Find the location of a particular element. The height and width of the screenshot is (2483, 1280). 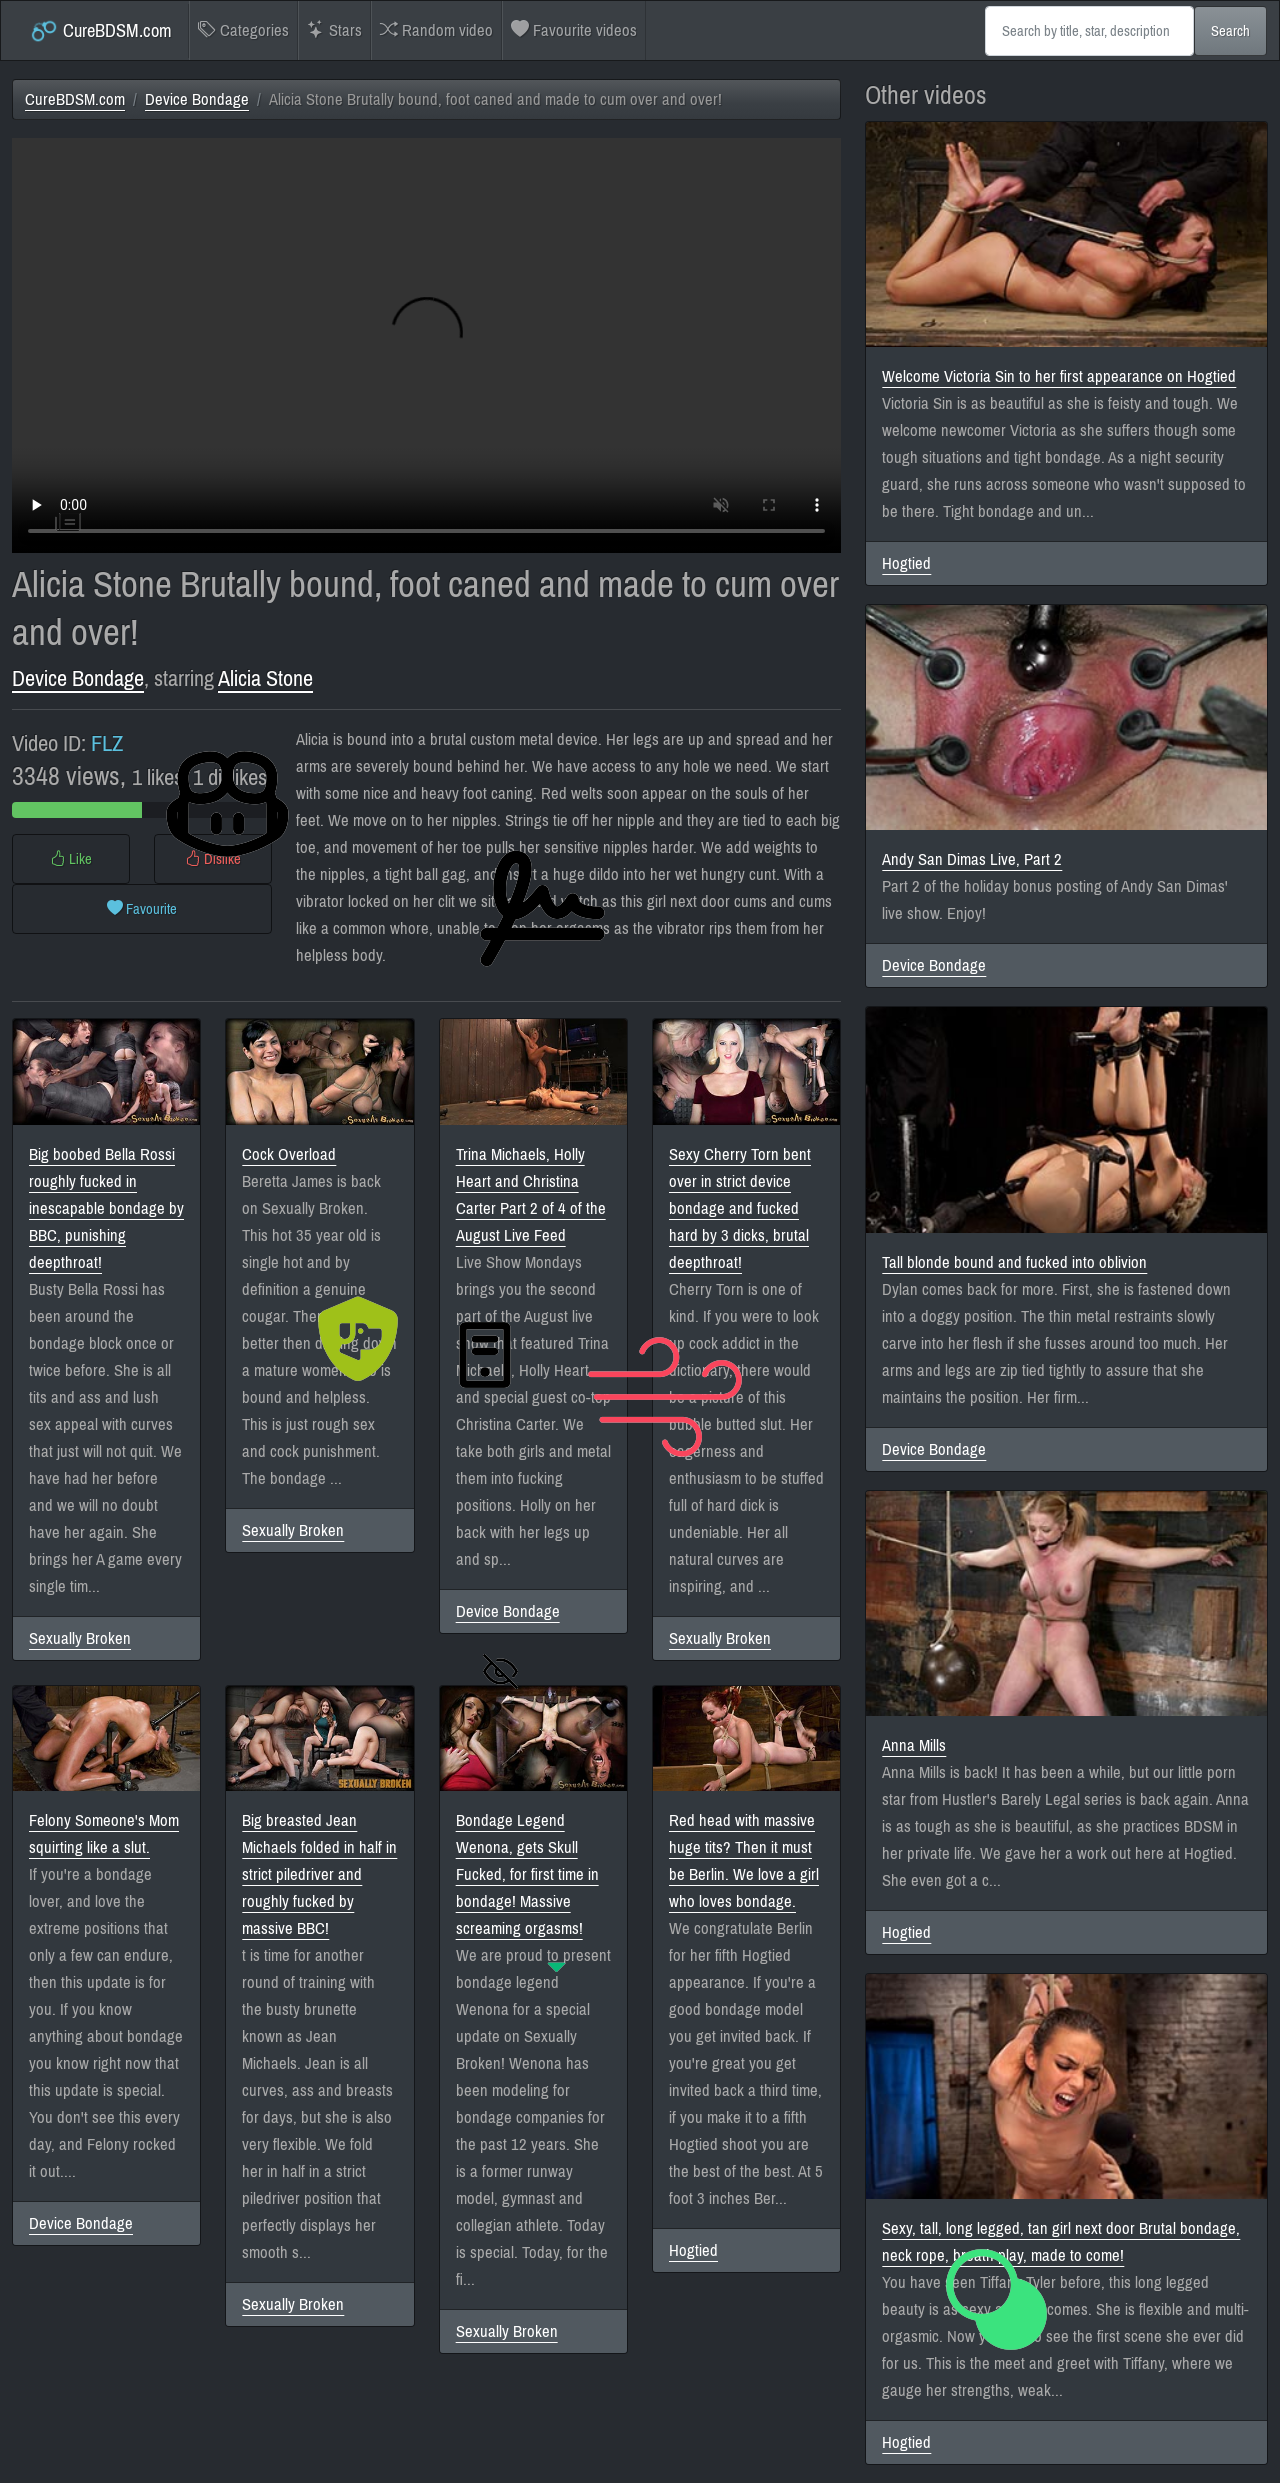

indicates current wind conditions is located at coordinates (665, 1397).